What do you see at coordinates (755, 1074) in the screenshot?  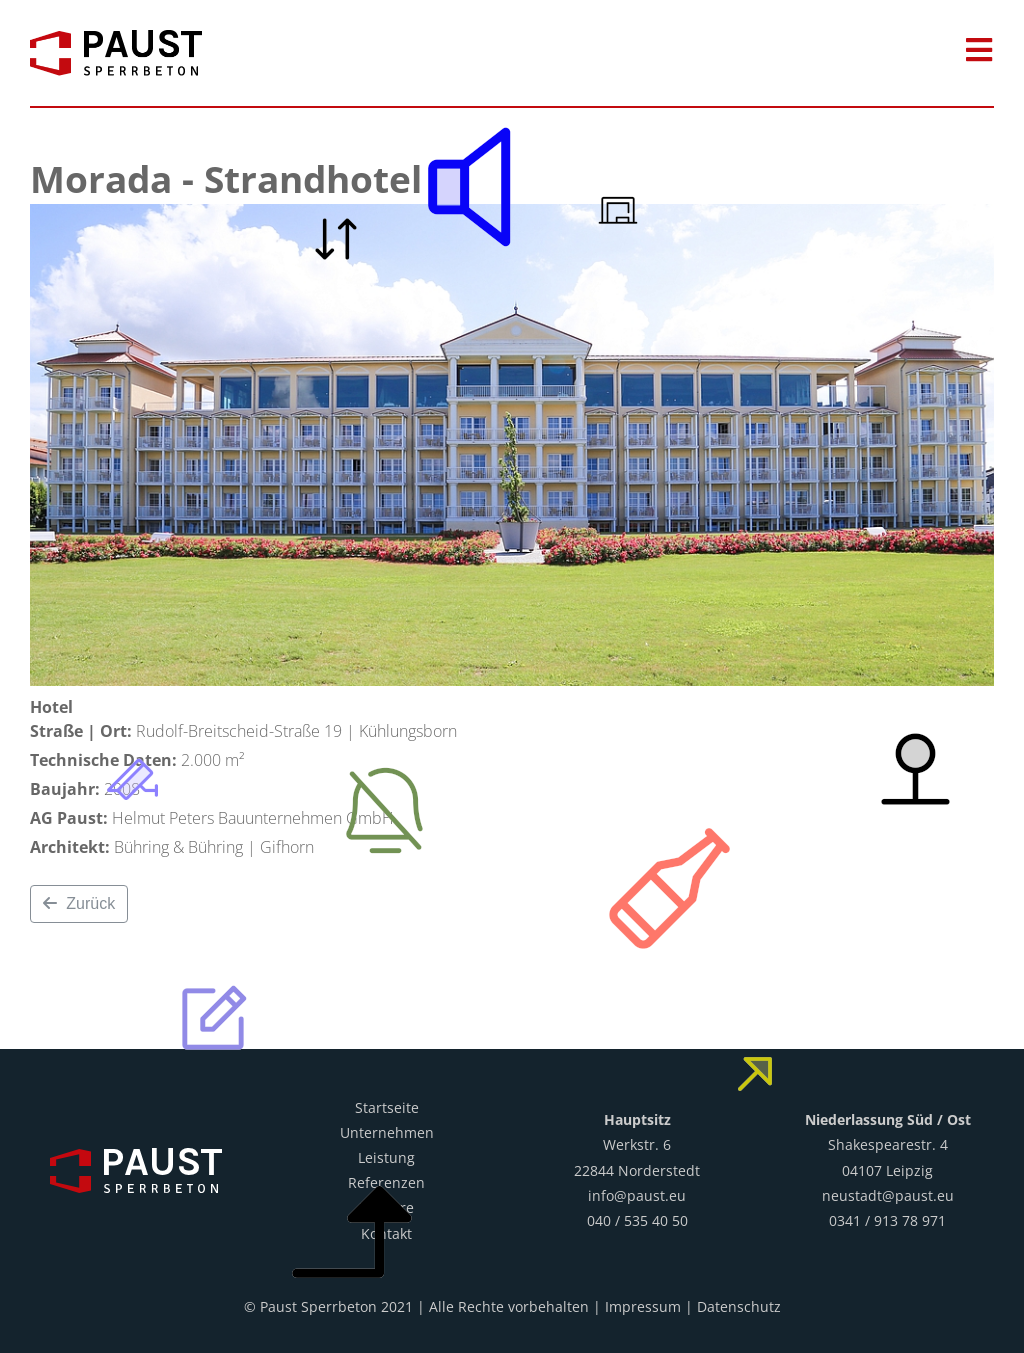 I see `open link in new tab or window` at bounding box center [755, 1074].